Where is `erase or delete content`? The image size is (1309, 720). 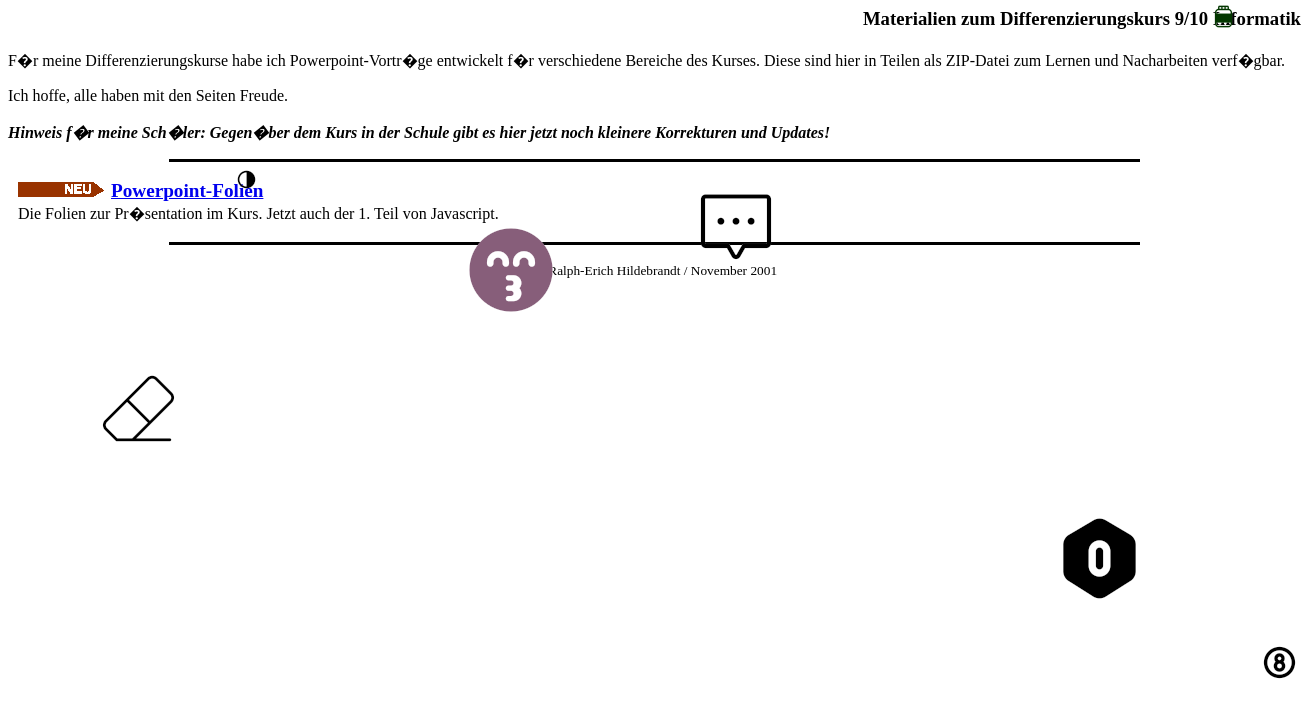
erase or delete content is located at coordinates (138, 408).